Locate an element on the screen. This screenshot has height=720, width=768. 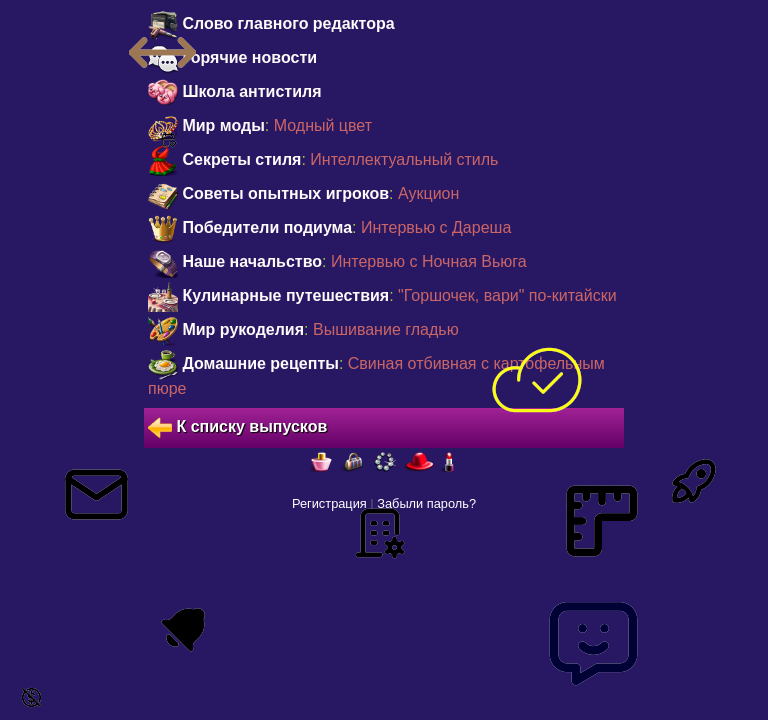
open chatbot or AI assistant is located at coordinates (593, 641).